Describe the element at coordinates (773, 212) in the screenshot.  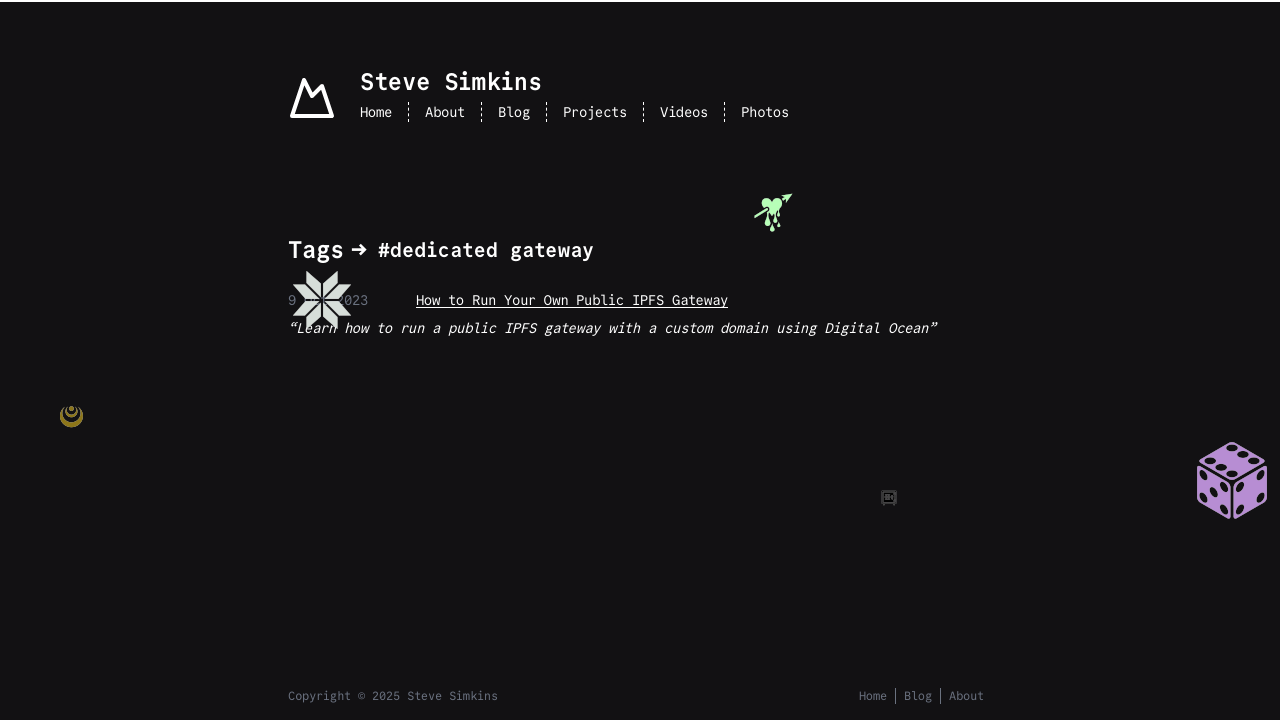
I see `indicates heartbreak or emotional damage status` at that location.